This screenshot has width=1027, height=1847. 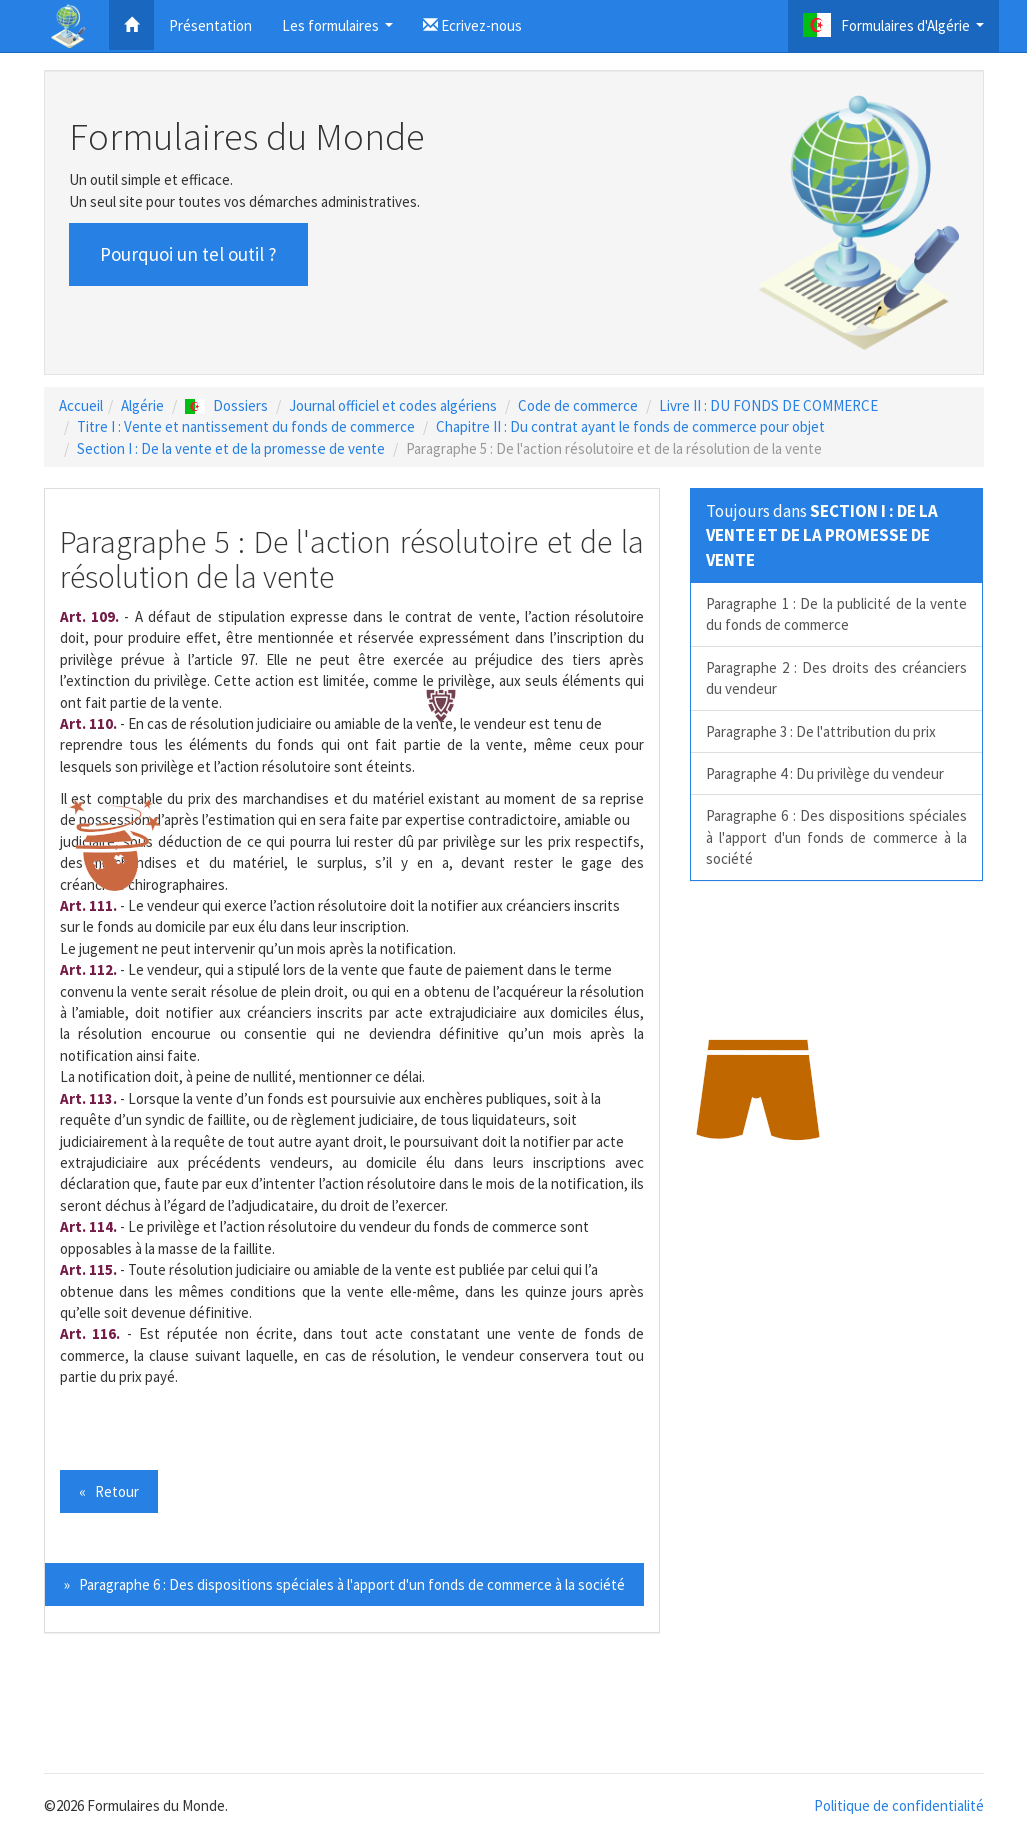 I want to click on select underwear or shorts in a clothing game, so click(x=758, y=1090).